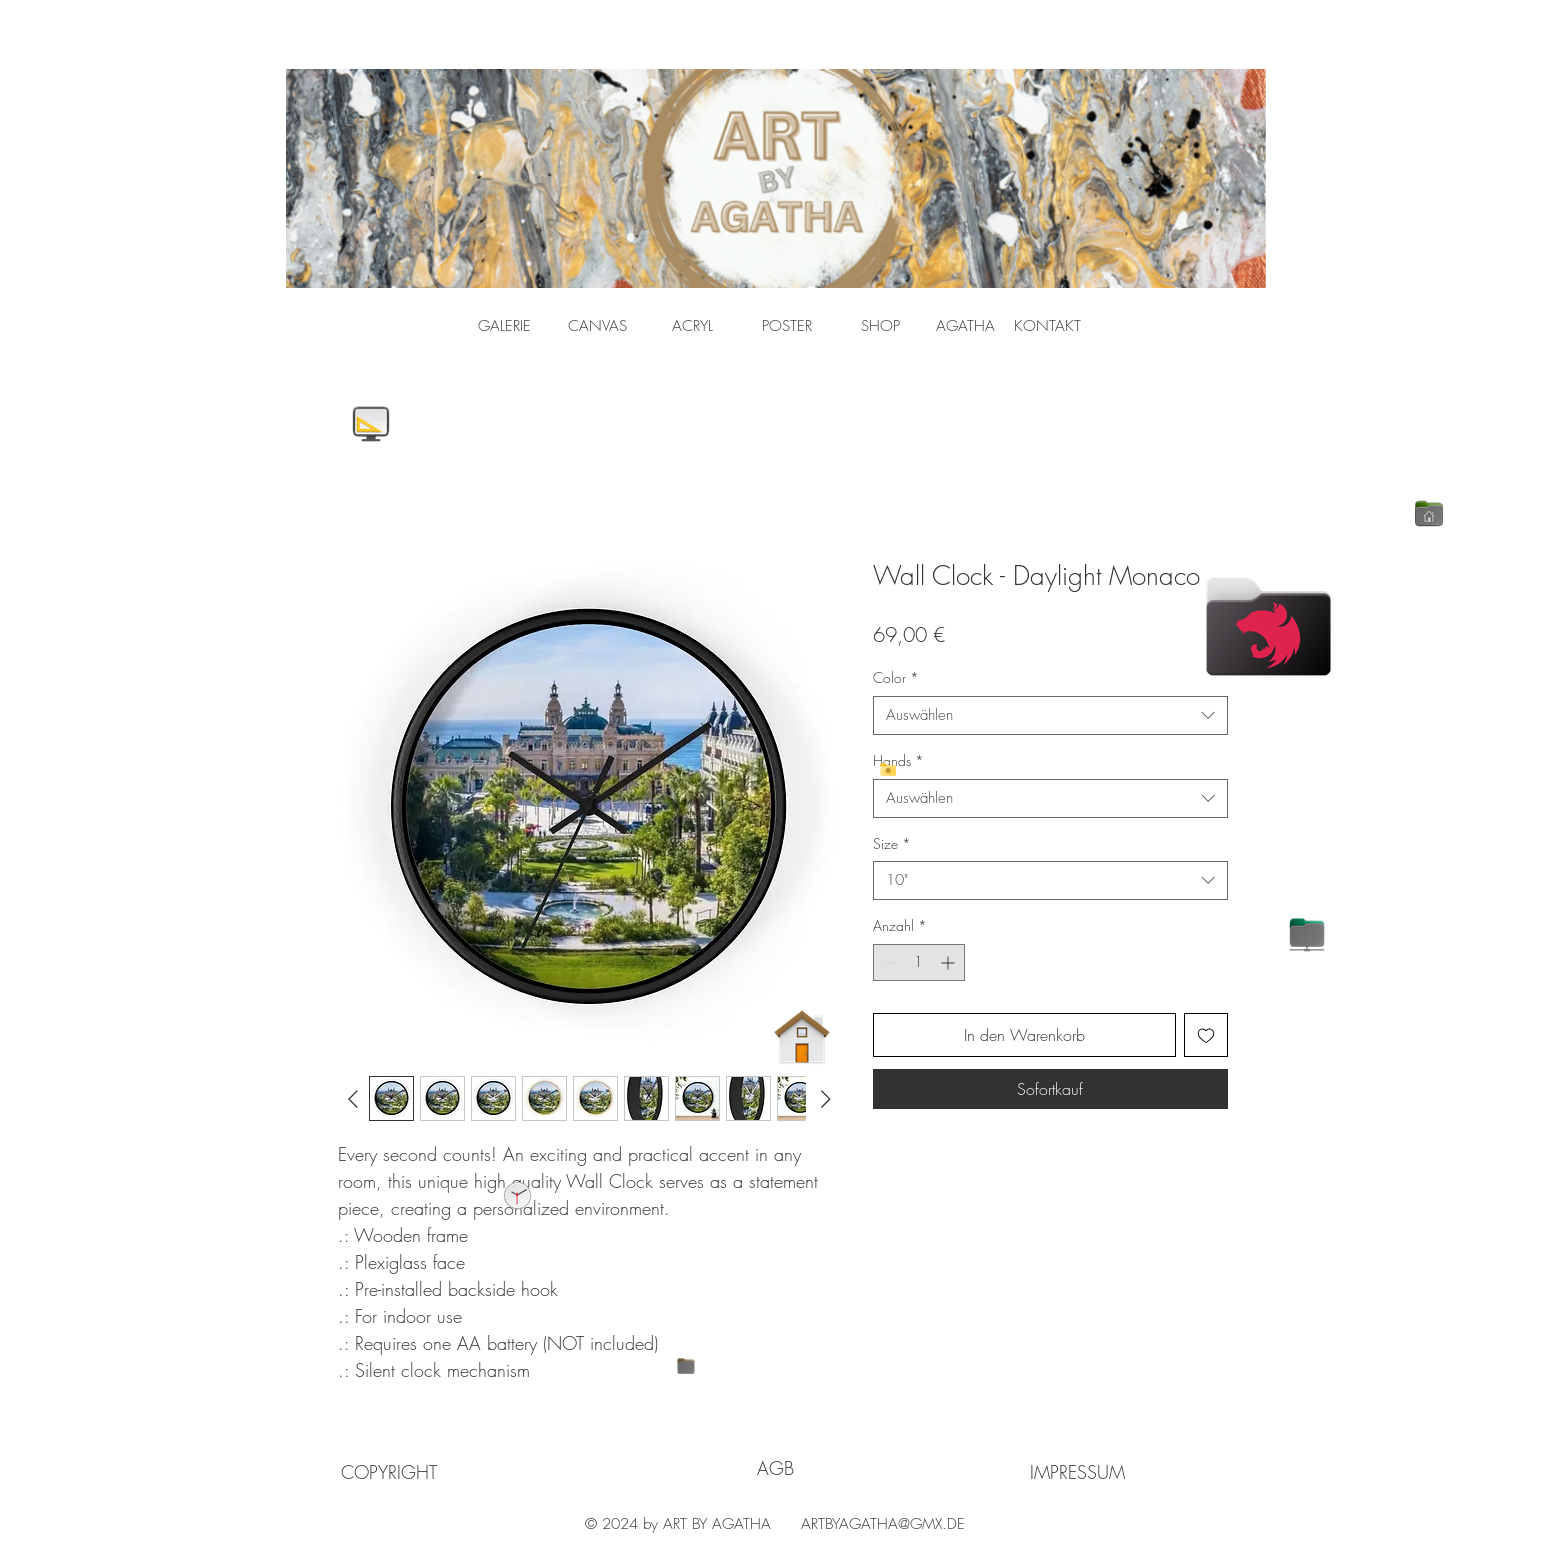  Describe the element at coordinates (1307, 934) in the screenshot. I see `access a network or remote folder` at that location.